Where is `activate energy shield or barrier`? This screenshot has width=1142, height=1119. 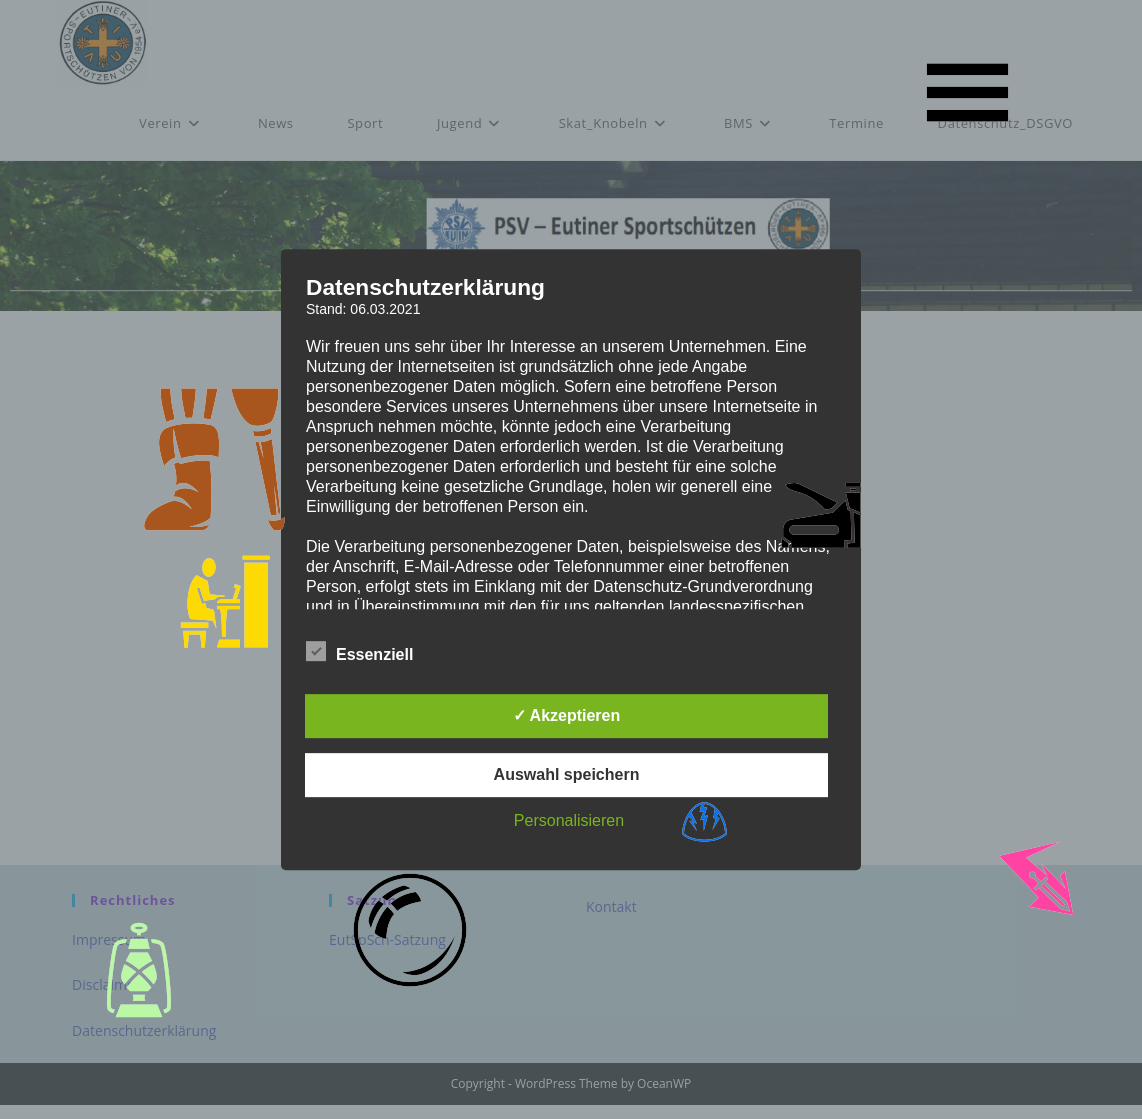 activate energy shield or barrier is located at coordinates (704, 821).